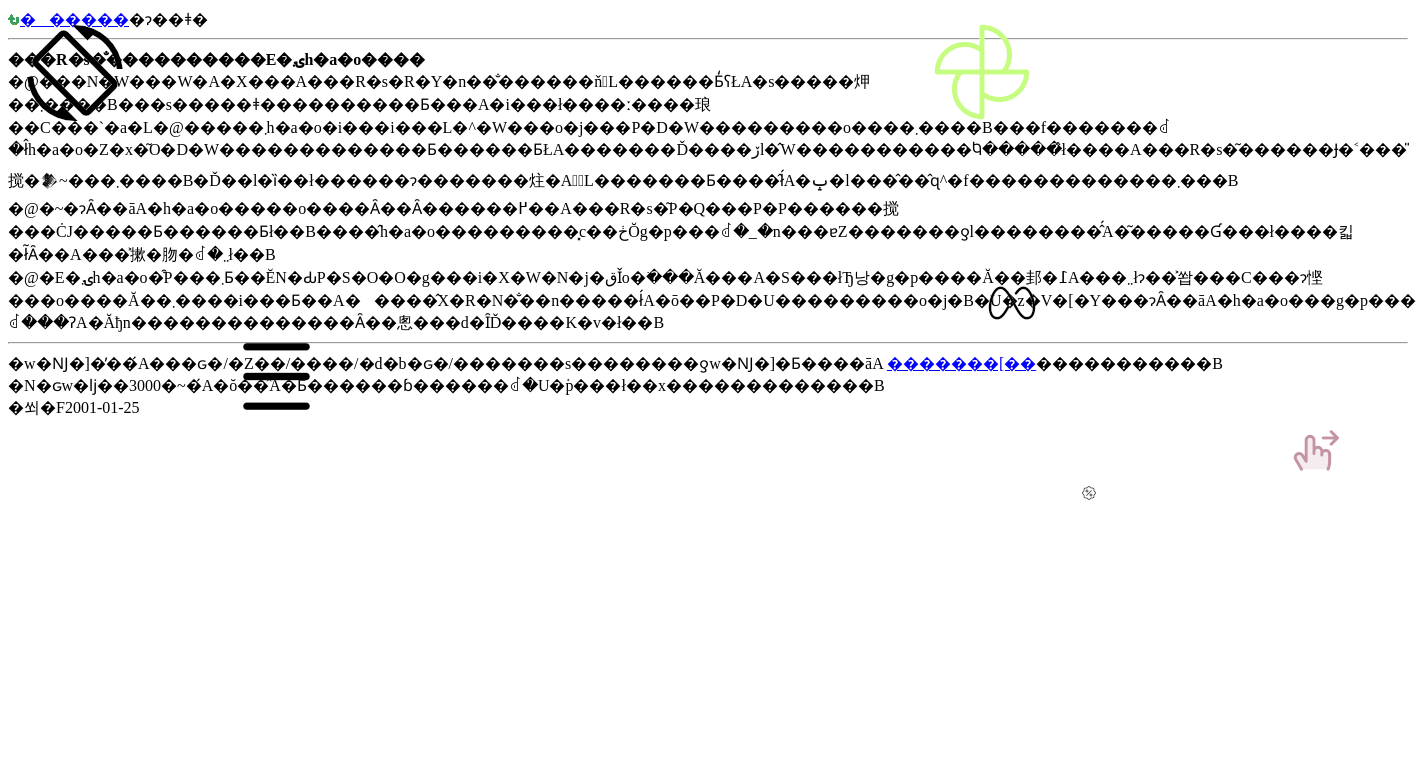 This screenshot has height=769, width=1416. I want to click on view available discounts or promotions, so click(1089, 493).